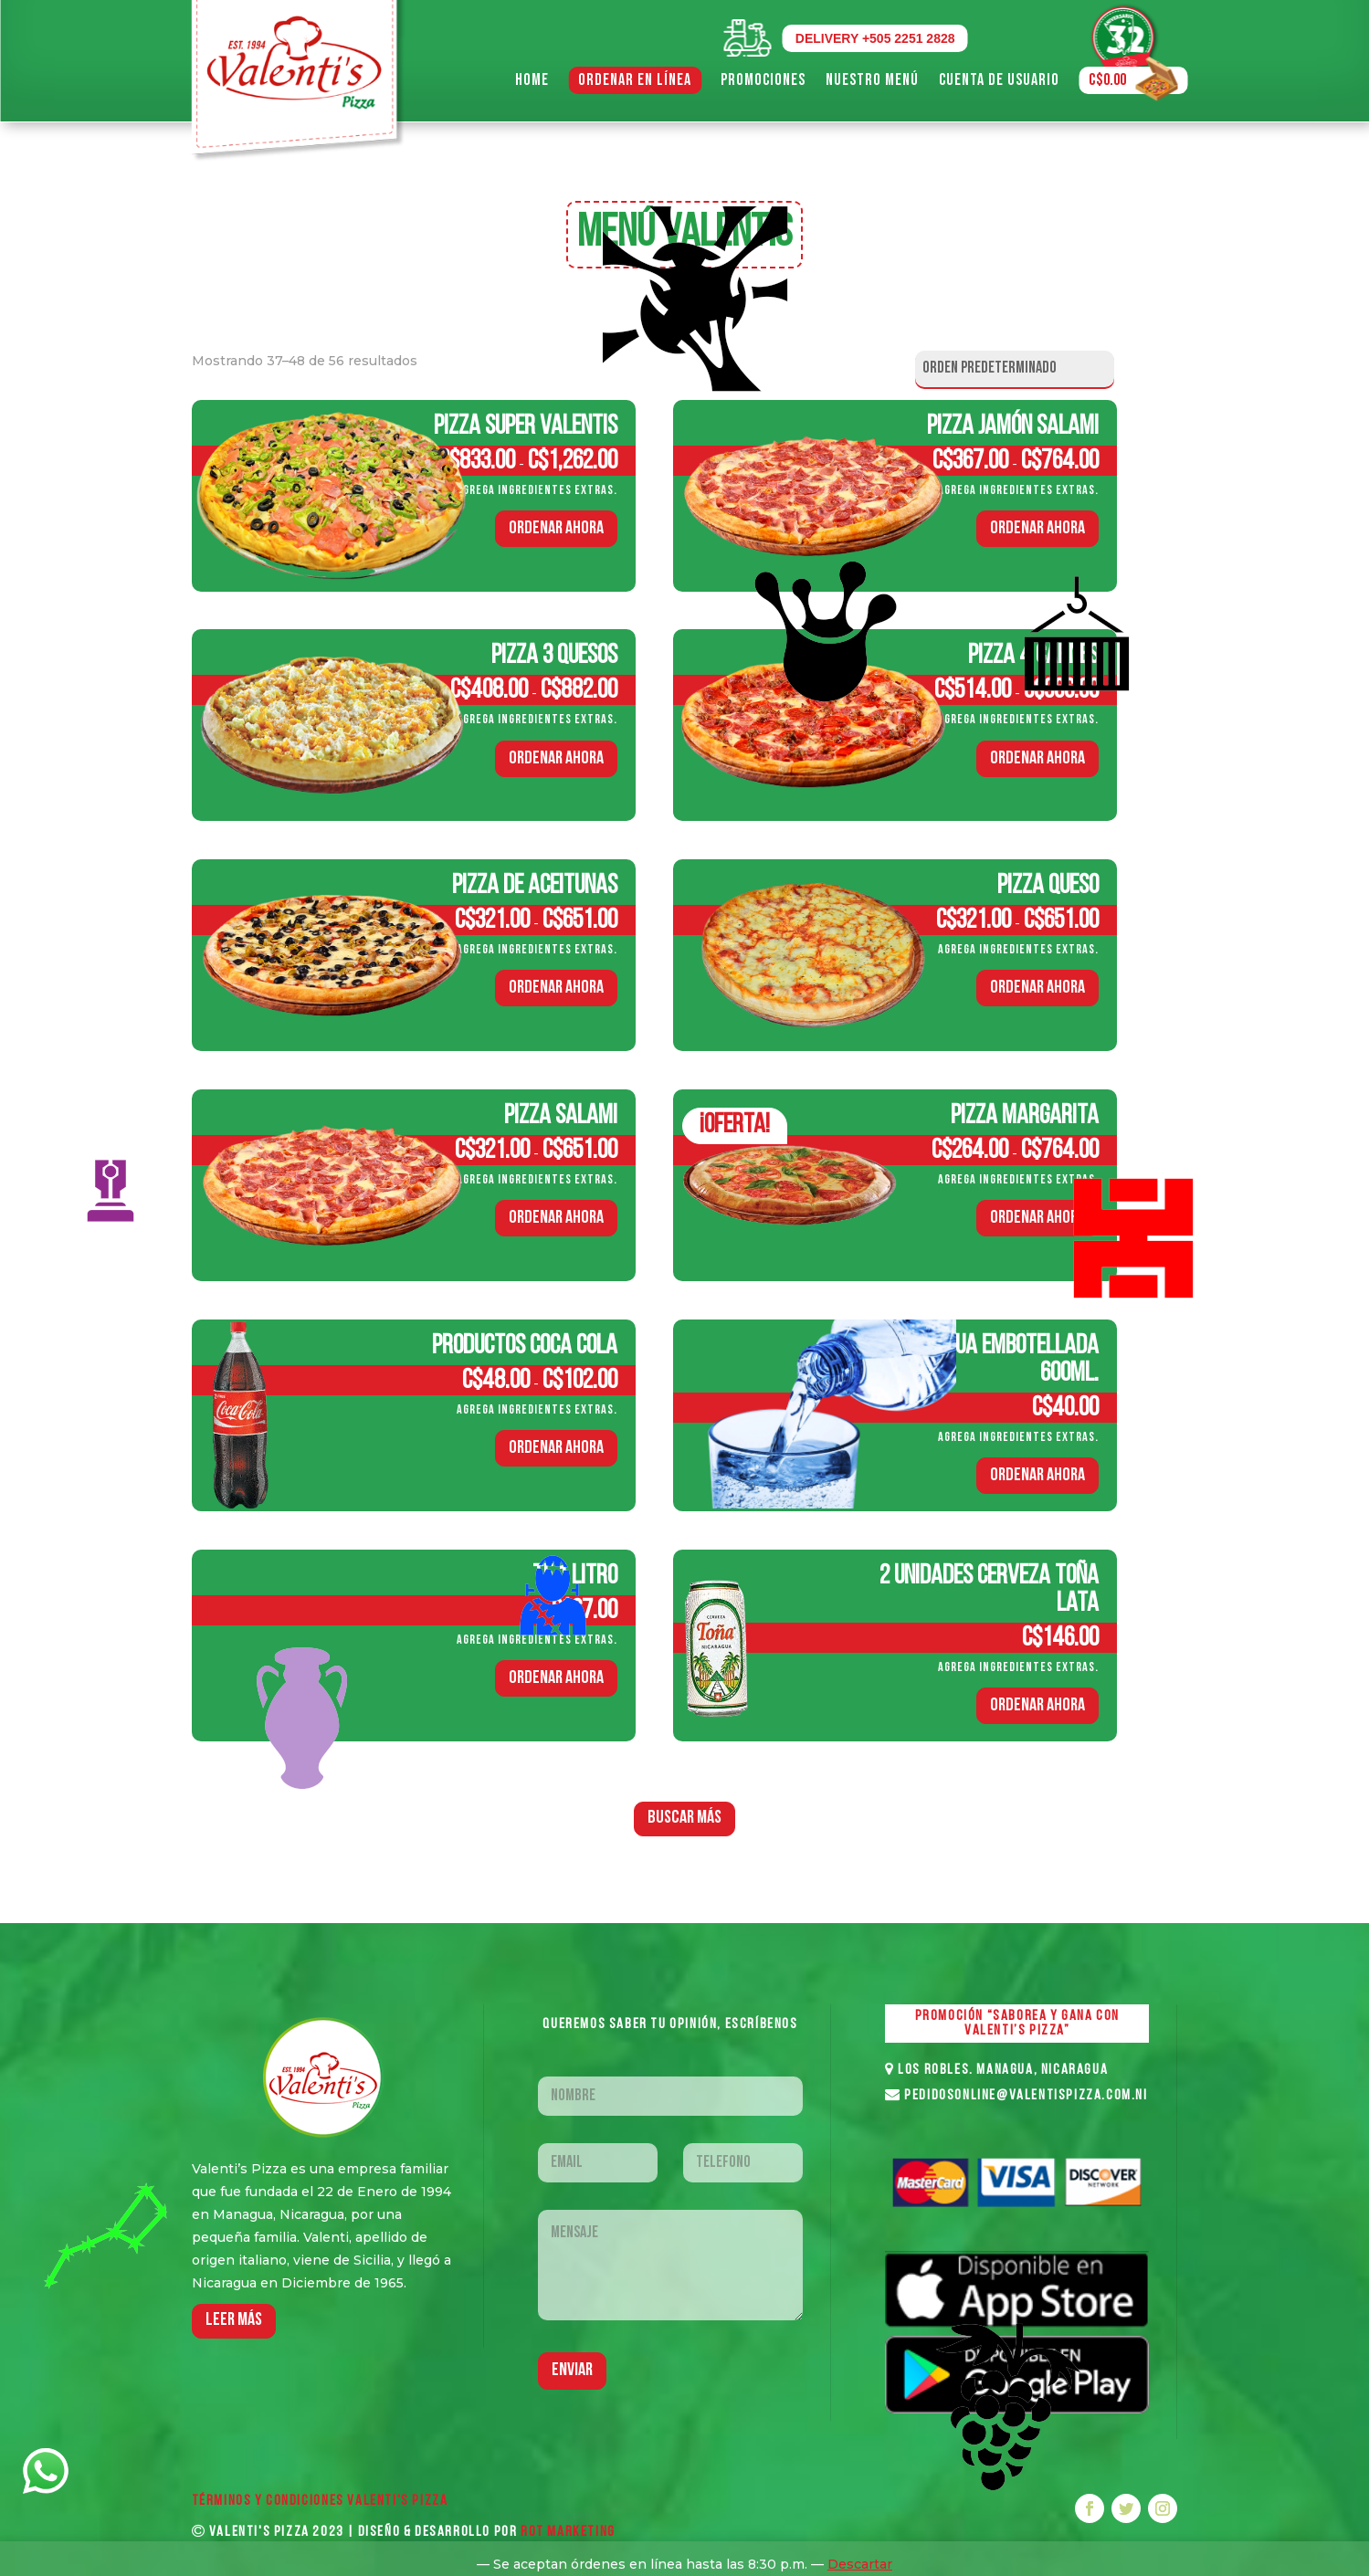 The image size is (1369, 2576). Describe the element at coordinates (1133, 1238) in the screenshot. I see `abstract game element or tile` at that location.